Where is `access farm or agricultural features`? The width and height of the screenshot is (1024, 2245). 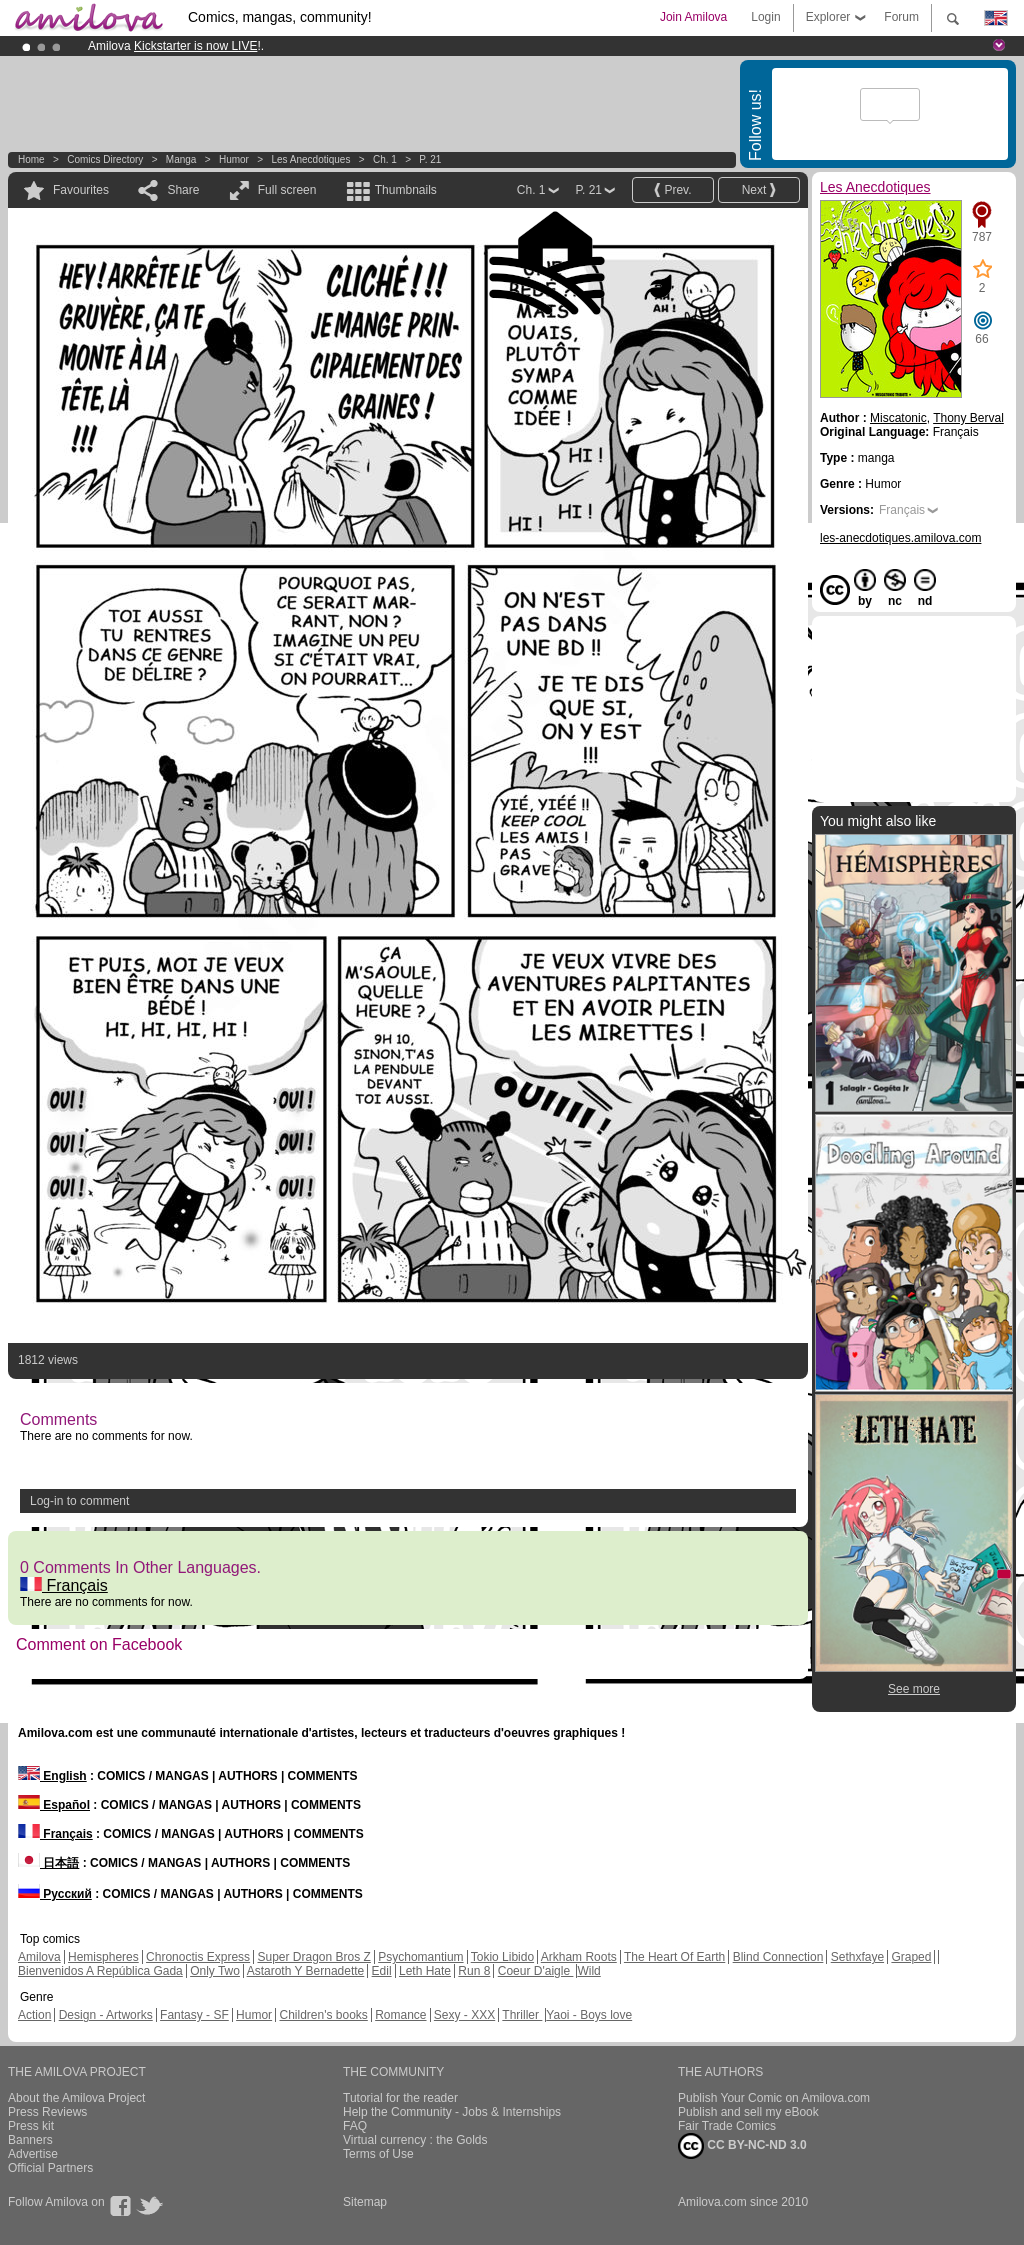
access farm or agricultural features is located at coordinates (547, 265).